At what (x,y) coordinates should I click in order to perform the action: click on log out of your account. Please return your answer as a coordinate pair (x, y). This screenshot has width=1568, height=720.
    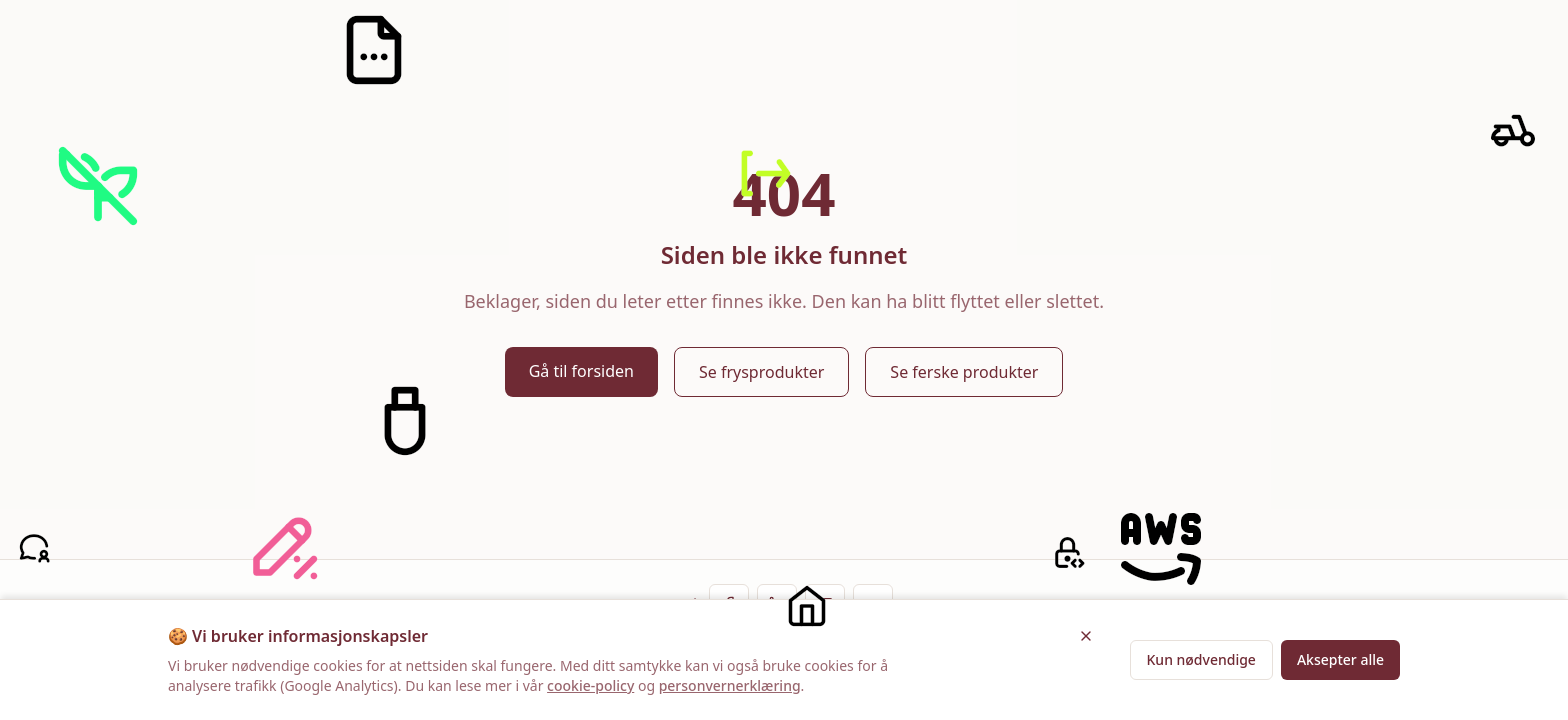
    Looking at the image, I should click on (764, 173).